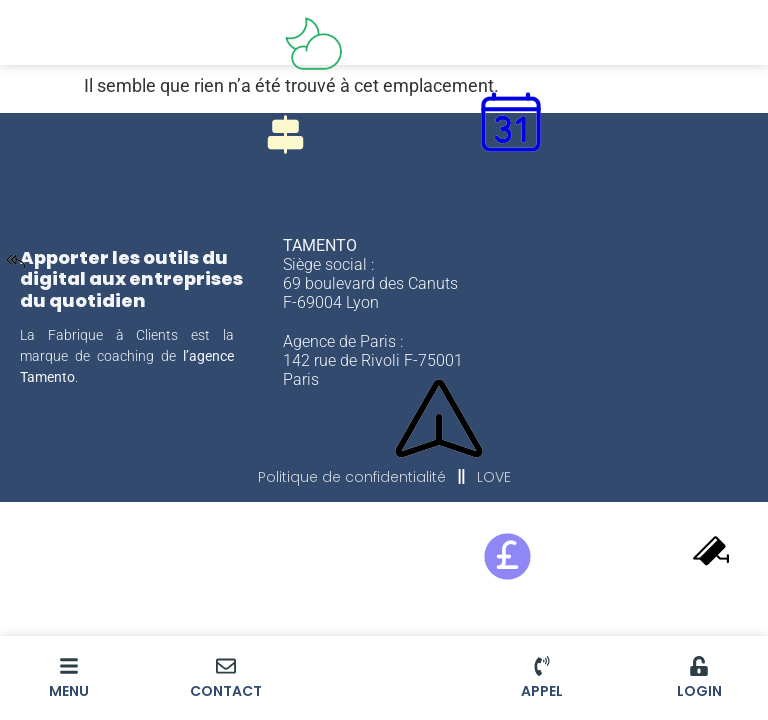 The height and width of the screenshot is (720, 768). Describe the element at coordinates (439, 420) in the screenshot. I see `send a message or email` at that location.